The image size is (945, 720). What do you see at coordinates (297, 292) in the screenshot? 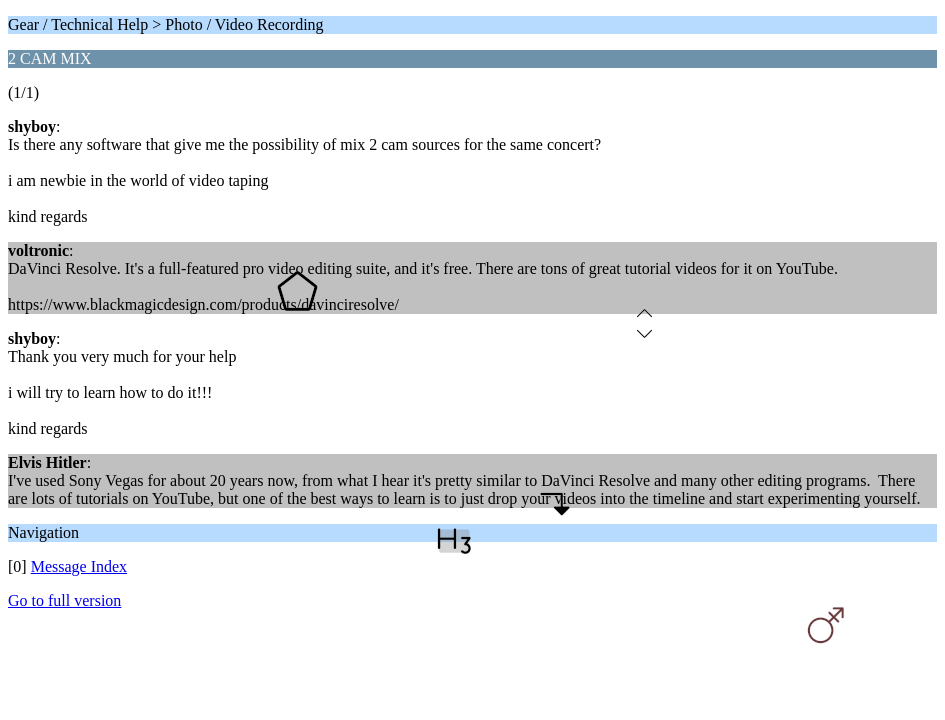
I see `select pentagon shape tool` at bounding box center [297, 292].